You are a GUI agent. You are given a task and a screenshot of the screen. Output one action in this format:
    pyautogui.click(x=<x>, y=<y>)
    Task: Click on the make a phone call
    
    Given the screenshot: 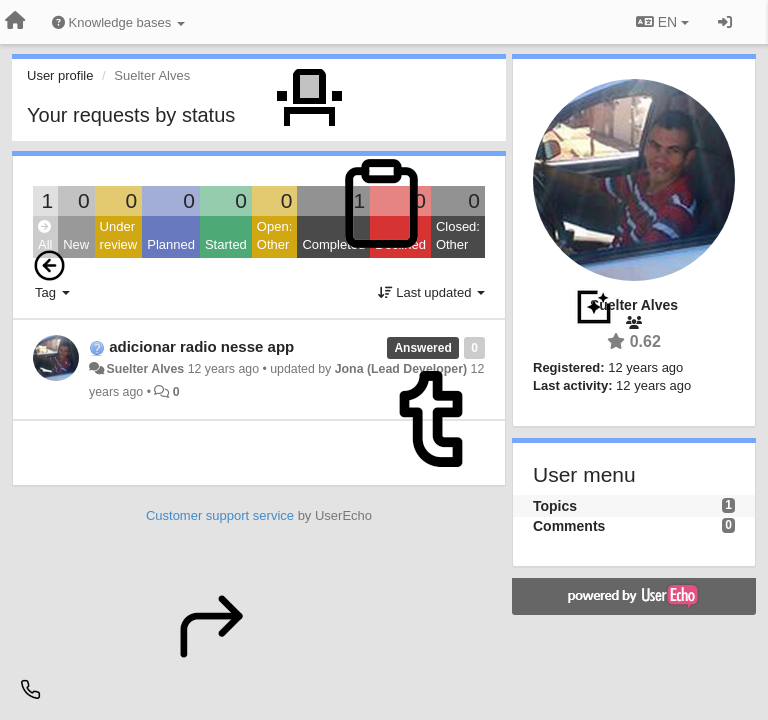 What is the action you would take?
    pyautogui.click(x=30, y=689)
    